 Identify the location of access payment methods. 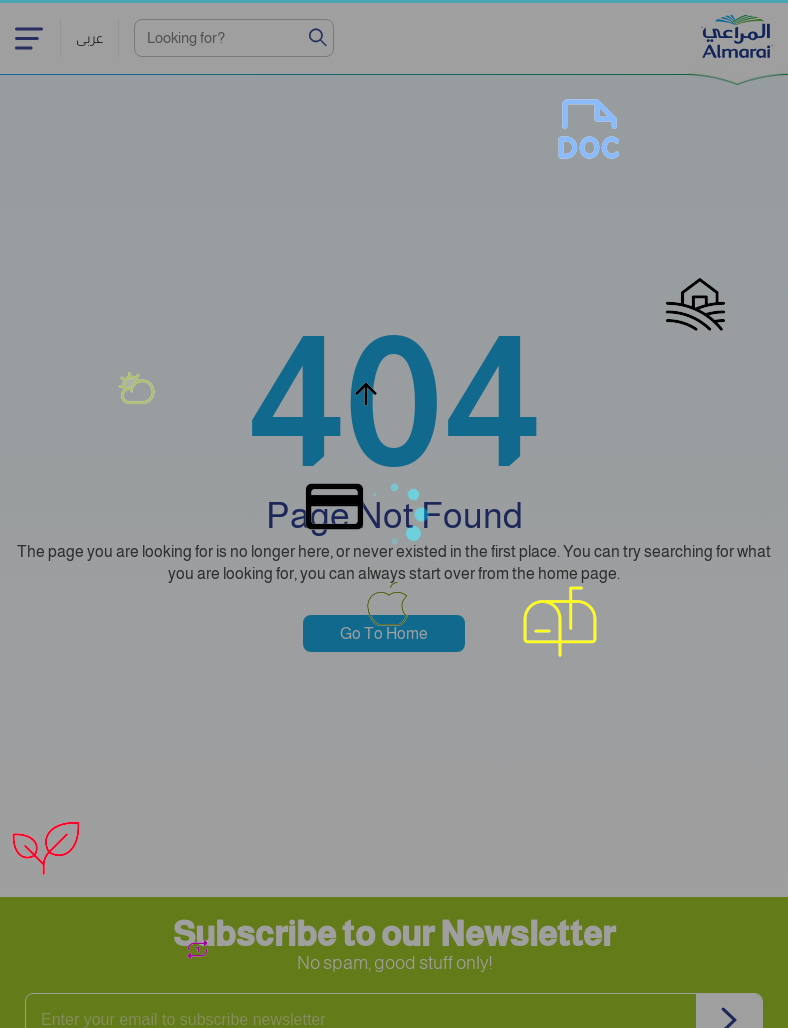
(334, 506).